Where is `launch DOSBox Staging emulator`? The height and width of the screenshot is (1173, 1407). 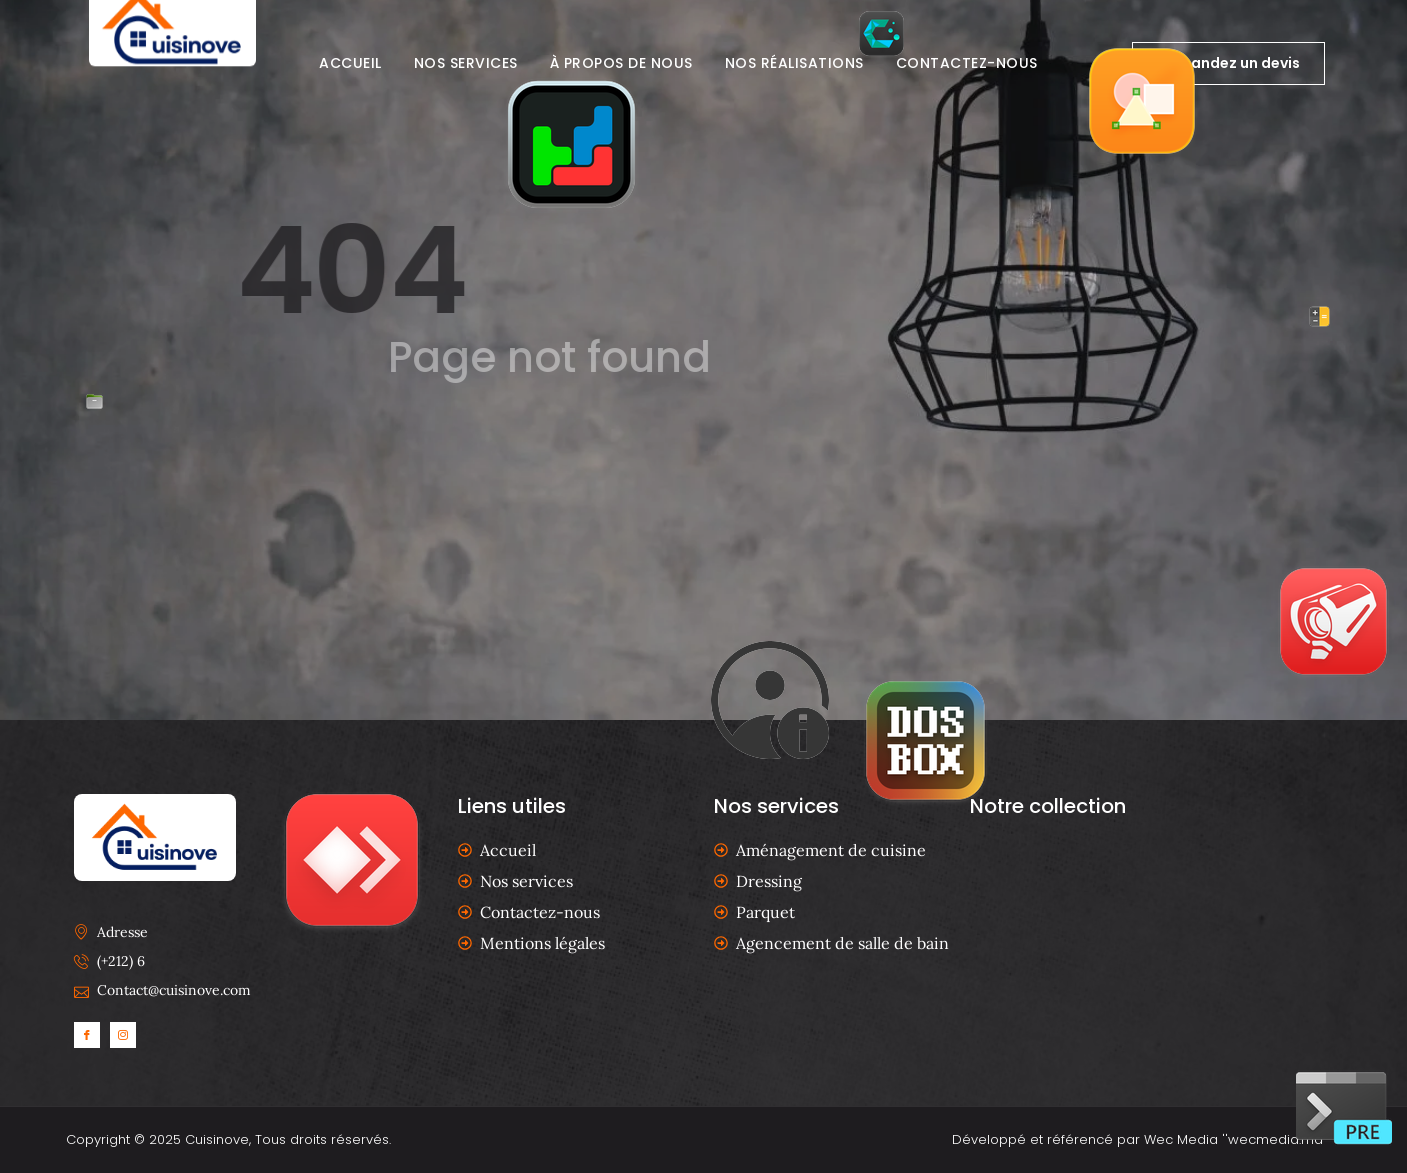
launch DOSBox Staging emulator is located at coordinates (925, 740).